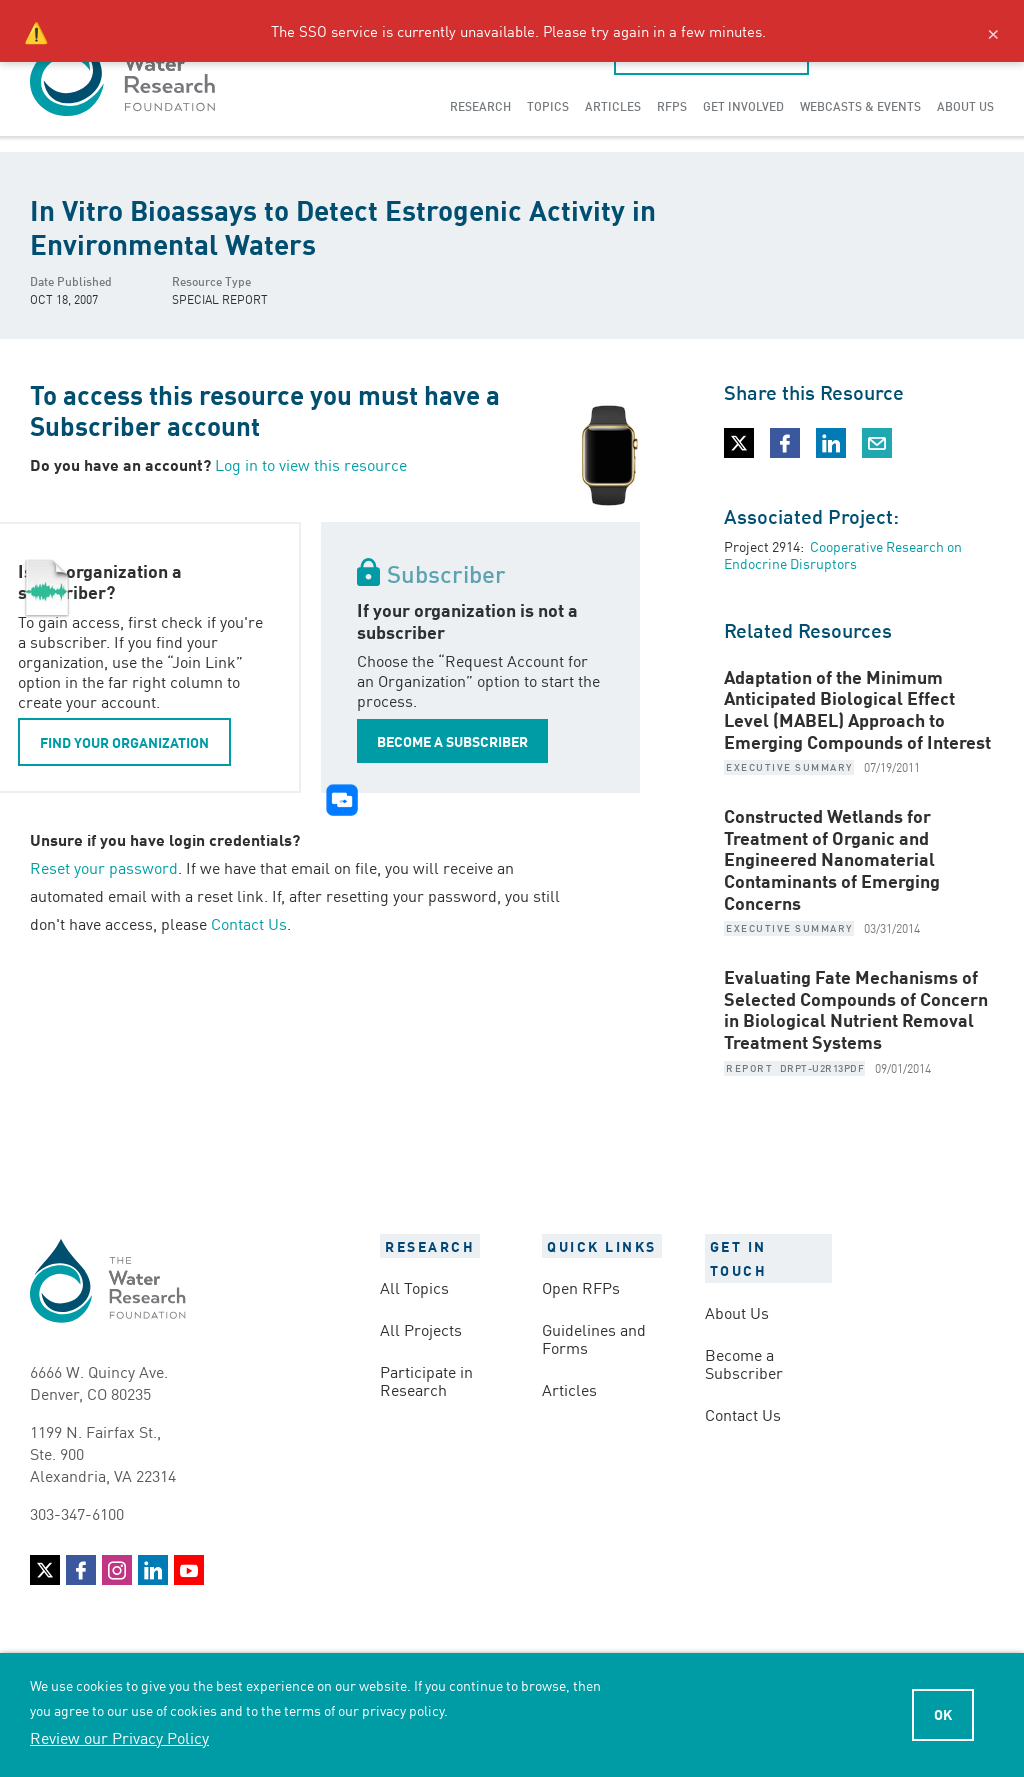 Image resolution: width=1024 pixels, height=1777 pixels. Describe the element at coordinates (342, 800) in the screenshot. I see `switch between open windows or applications` at that location.